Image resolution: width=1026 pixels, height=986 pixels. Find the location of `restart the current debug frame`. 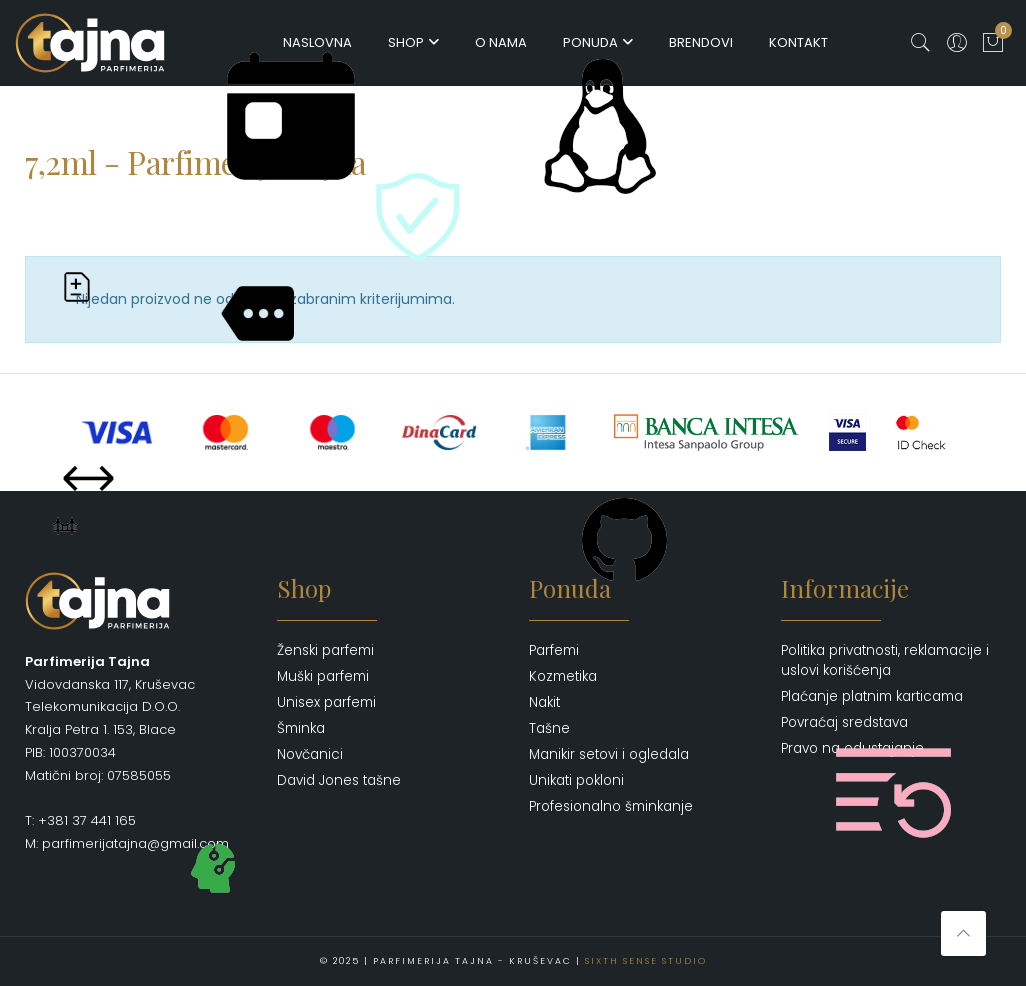

restart the current debug frame is located at coordinates (893, 789).